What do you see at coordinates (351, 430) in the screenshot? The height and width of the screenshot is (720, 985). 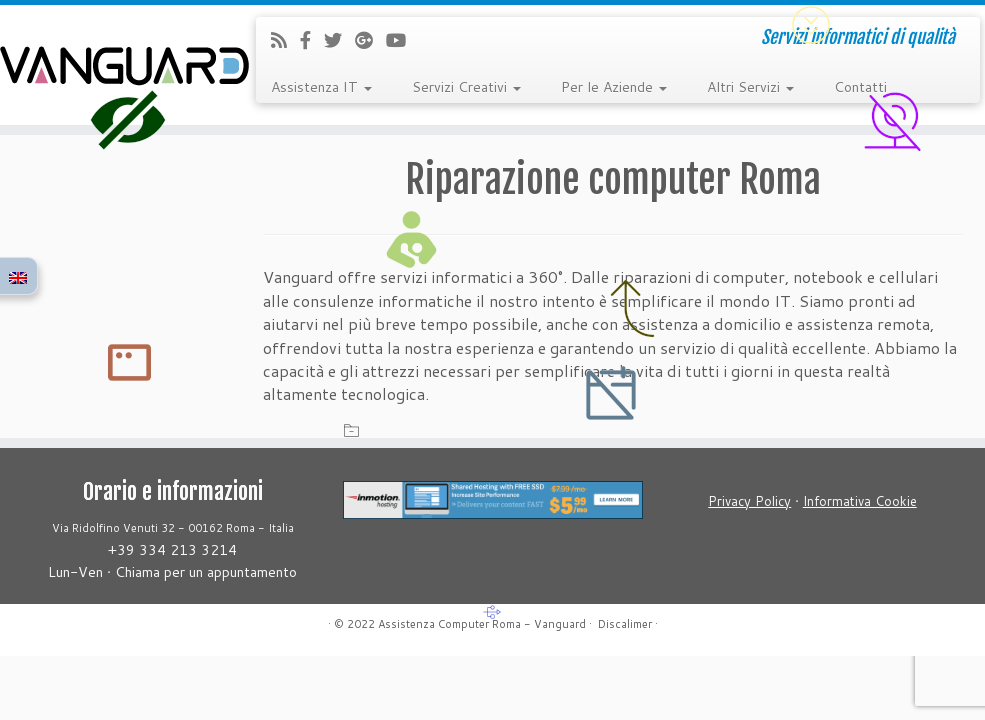 I see `remove a file from this folder` at bounding box center [351, 430].